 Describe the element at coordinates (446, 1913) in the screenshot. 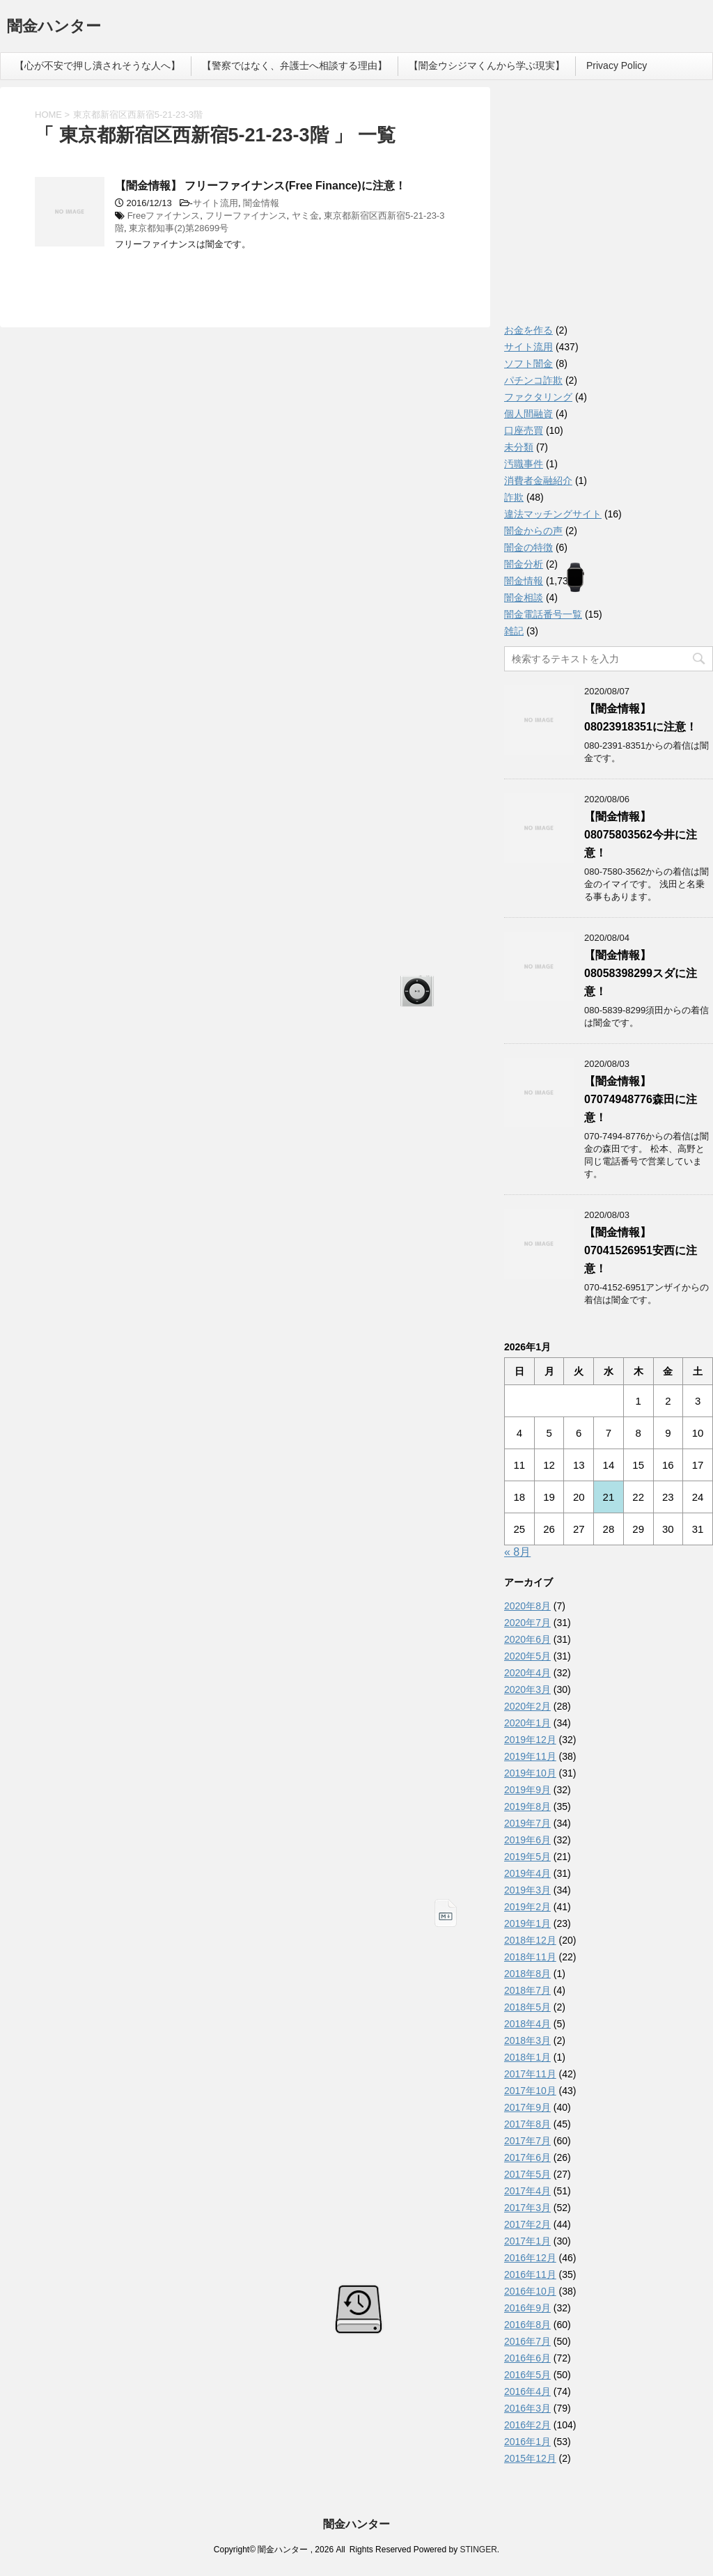

I see `a markdown text file` at that location.